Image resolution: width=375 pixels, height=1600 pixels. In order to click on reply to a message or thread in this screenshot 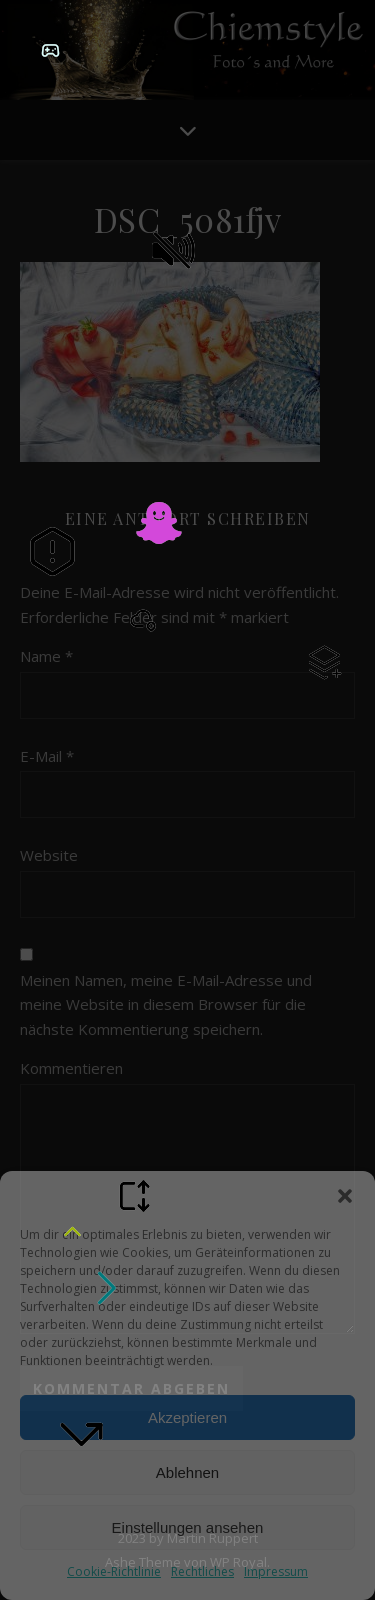, I will do `click(81, 1433)`.